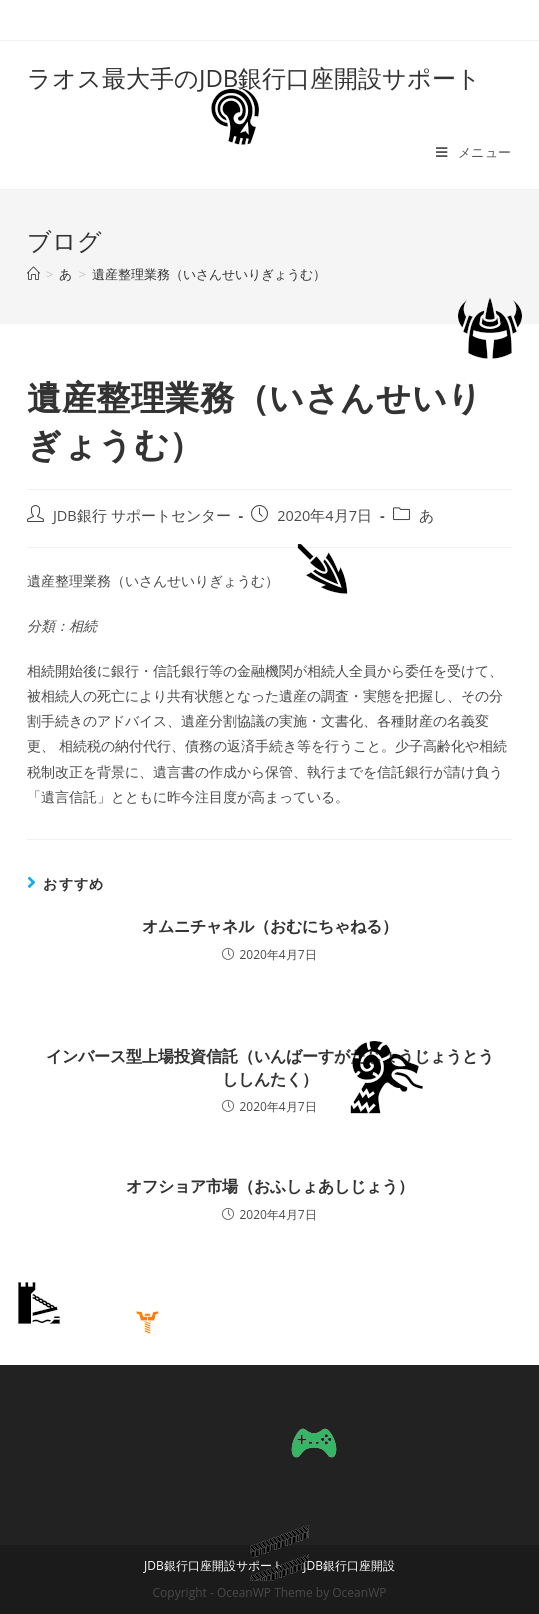  I want to click on equip spear hook weapon, so click(322, 568).